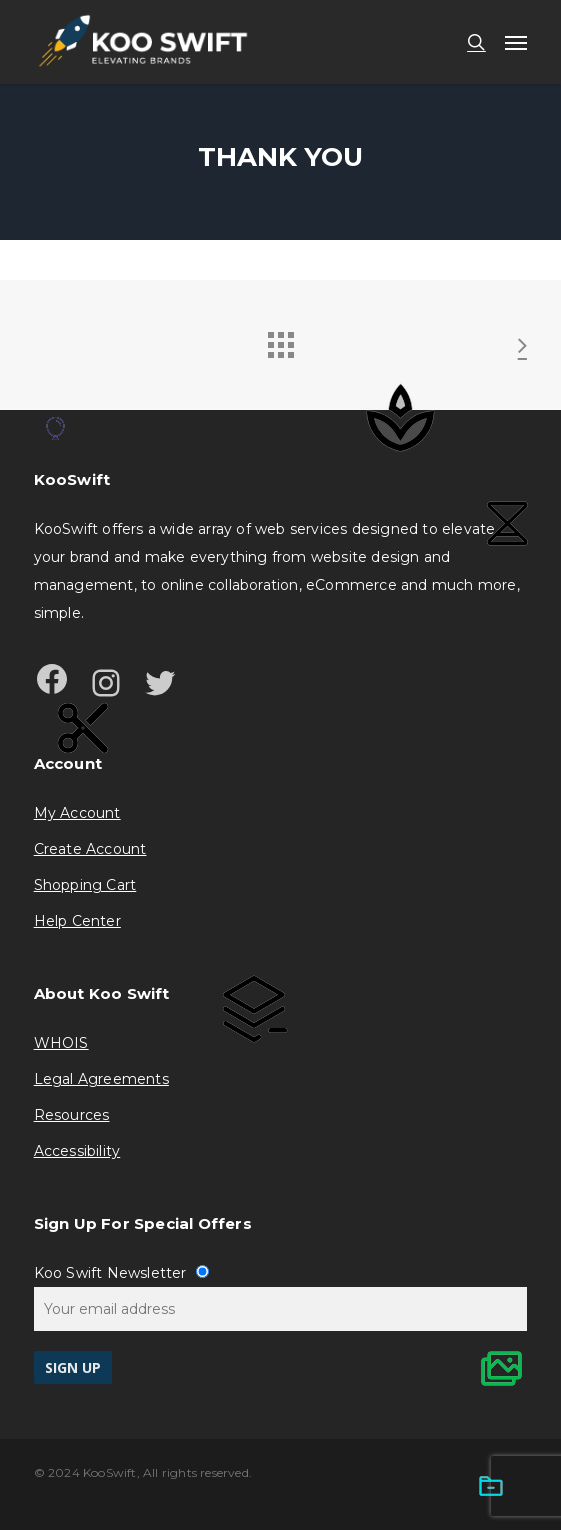 Image resolution: width=561 pixels, height=1530 pixels. Describe the element at coordinates (501, 1368) in the screenshot. I see `view photo gallery` at that location.